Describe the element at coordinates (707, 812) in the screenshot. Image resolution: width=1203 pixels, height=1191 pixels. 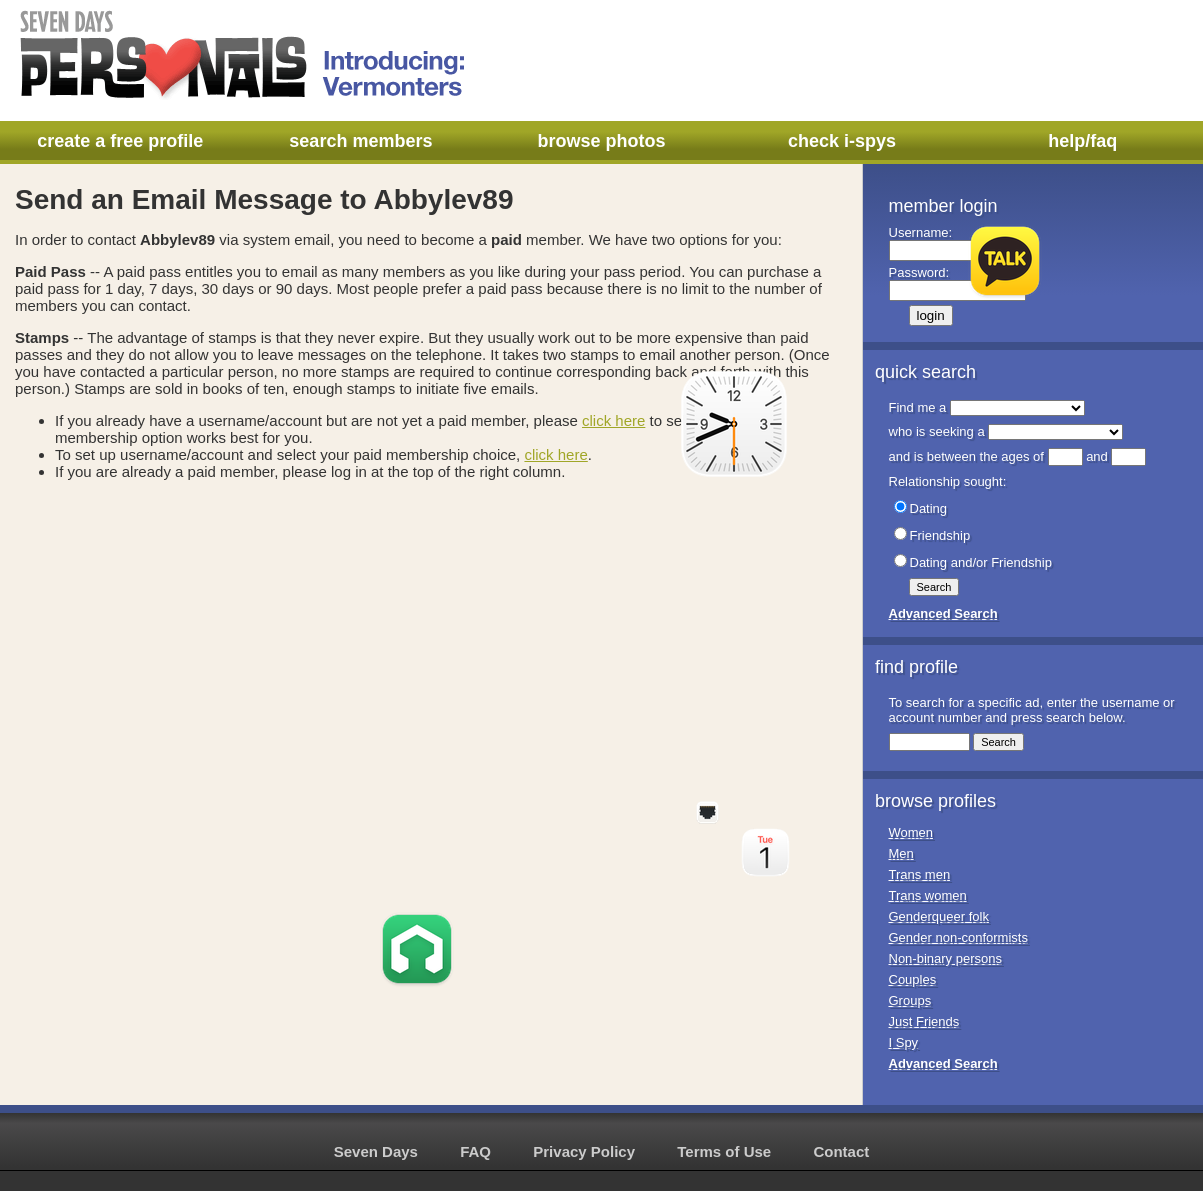
I see `open ethernet network preferences` at that location.